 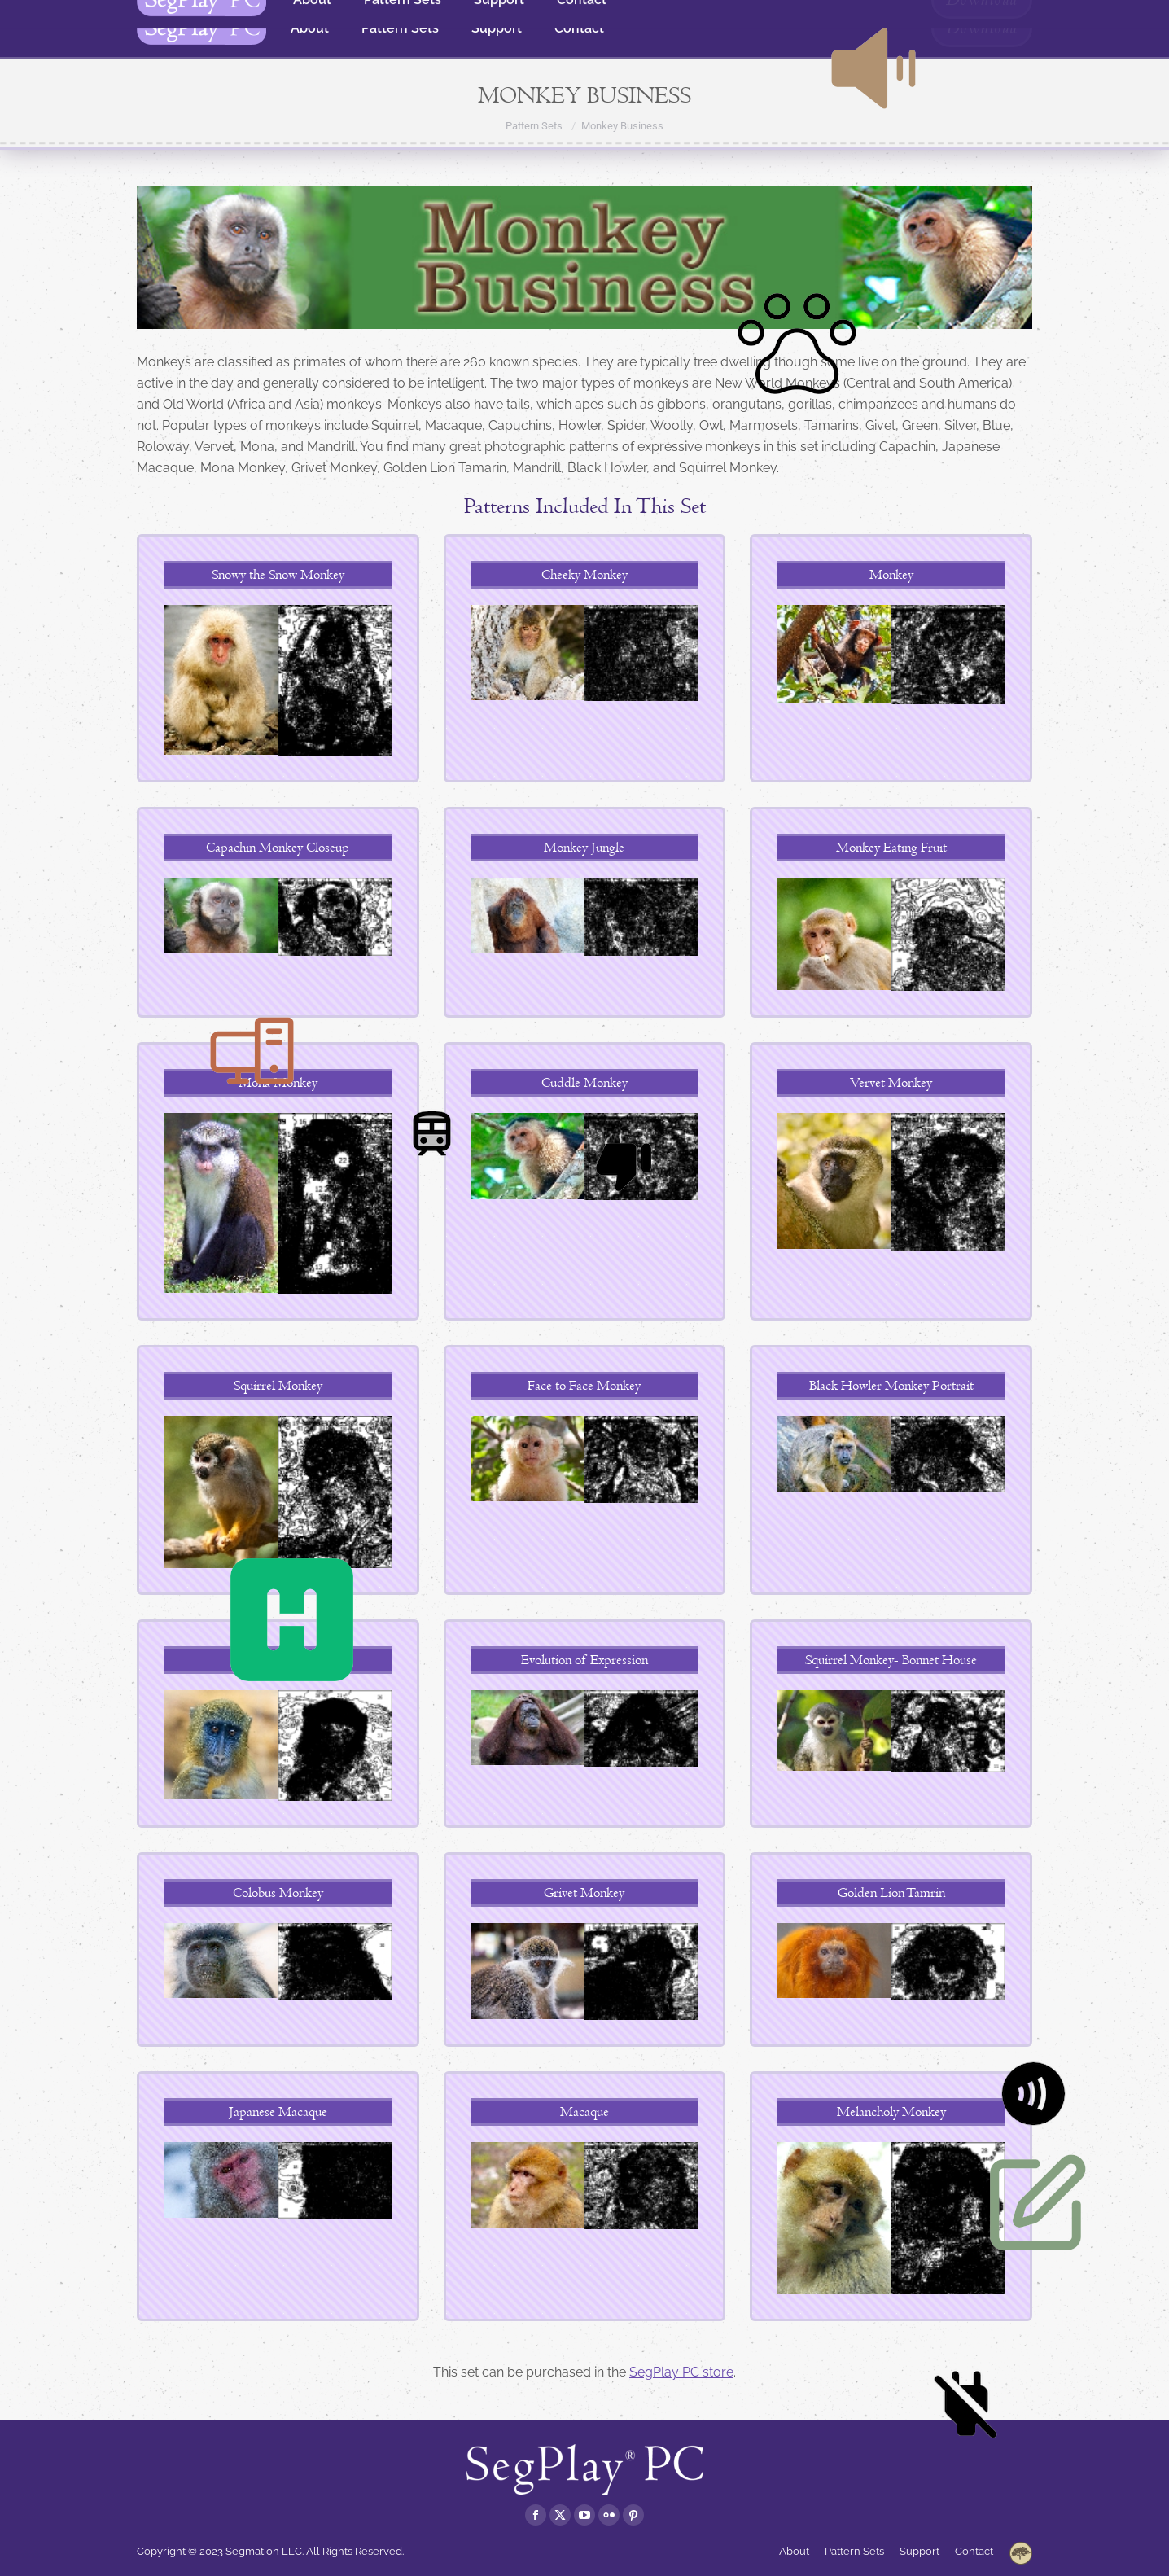 What do you see at coordinates (291, 1619) in the screenshot?
I see `indicates a helipad or helicopter landing zone` at bounding box center [291, 1619].